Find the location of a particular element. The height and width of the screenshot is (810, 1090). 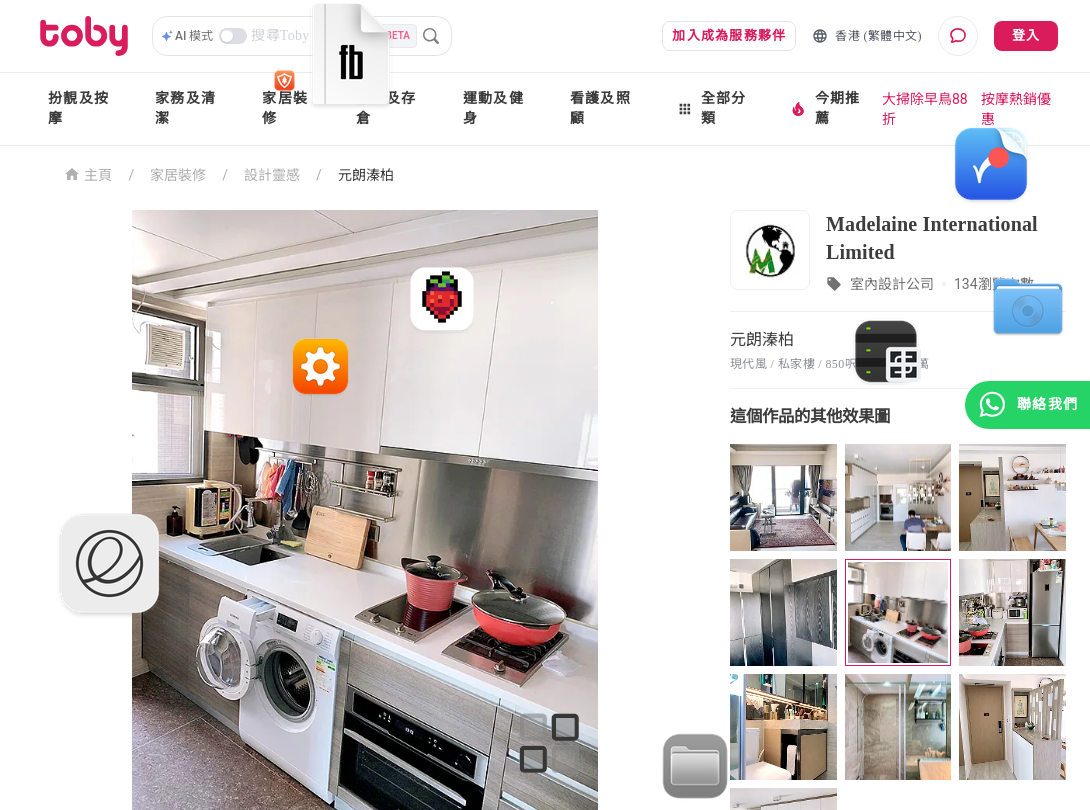

launch lights off puzzle game is located at coordinates (551, 745).